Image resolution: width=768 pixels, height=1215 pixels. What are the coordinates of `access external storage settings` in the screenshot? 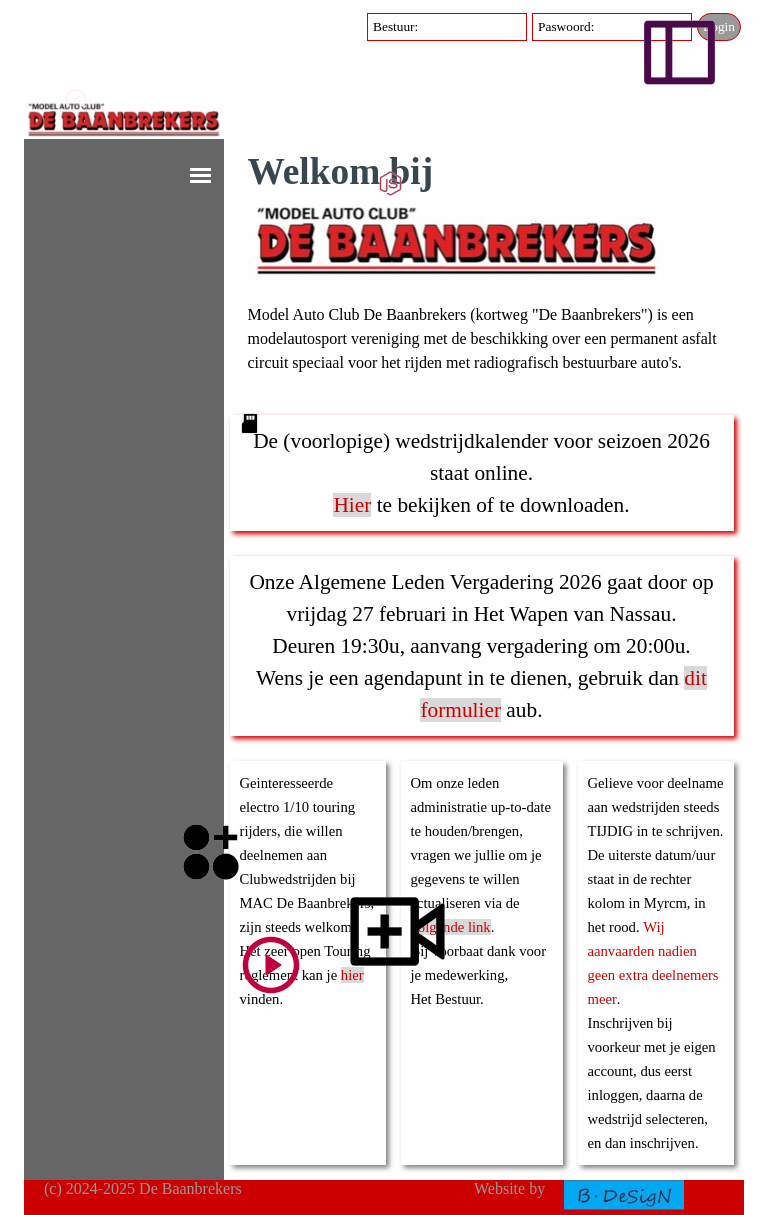 It's located at (249, 423).